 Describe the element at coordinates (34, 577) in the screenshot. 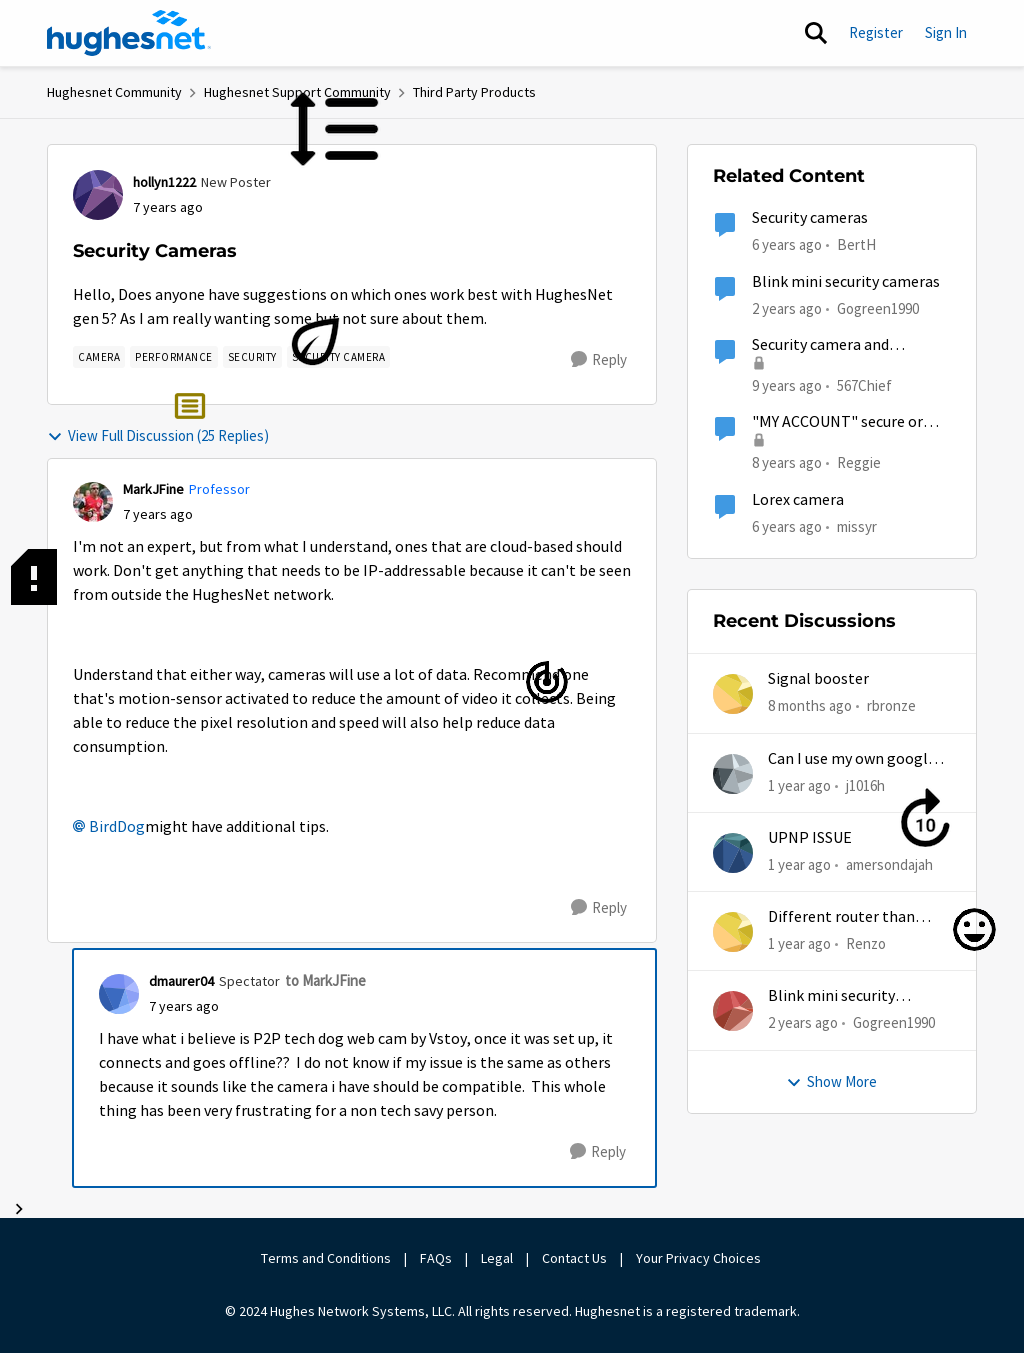

I see `sd card error or storage issue detected` at that location.